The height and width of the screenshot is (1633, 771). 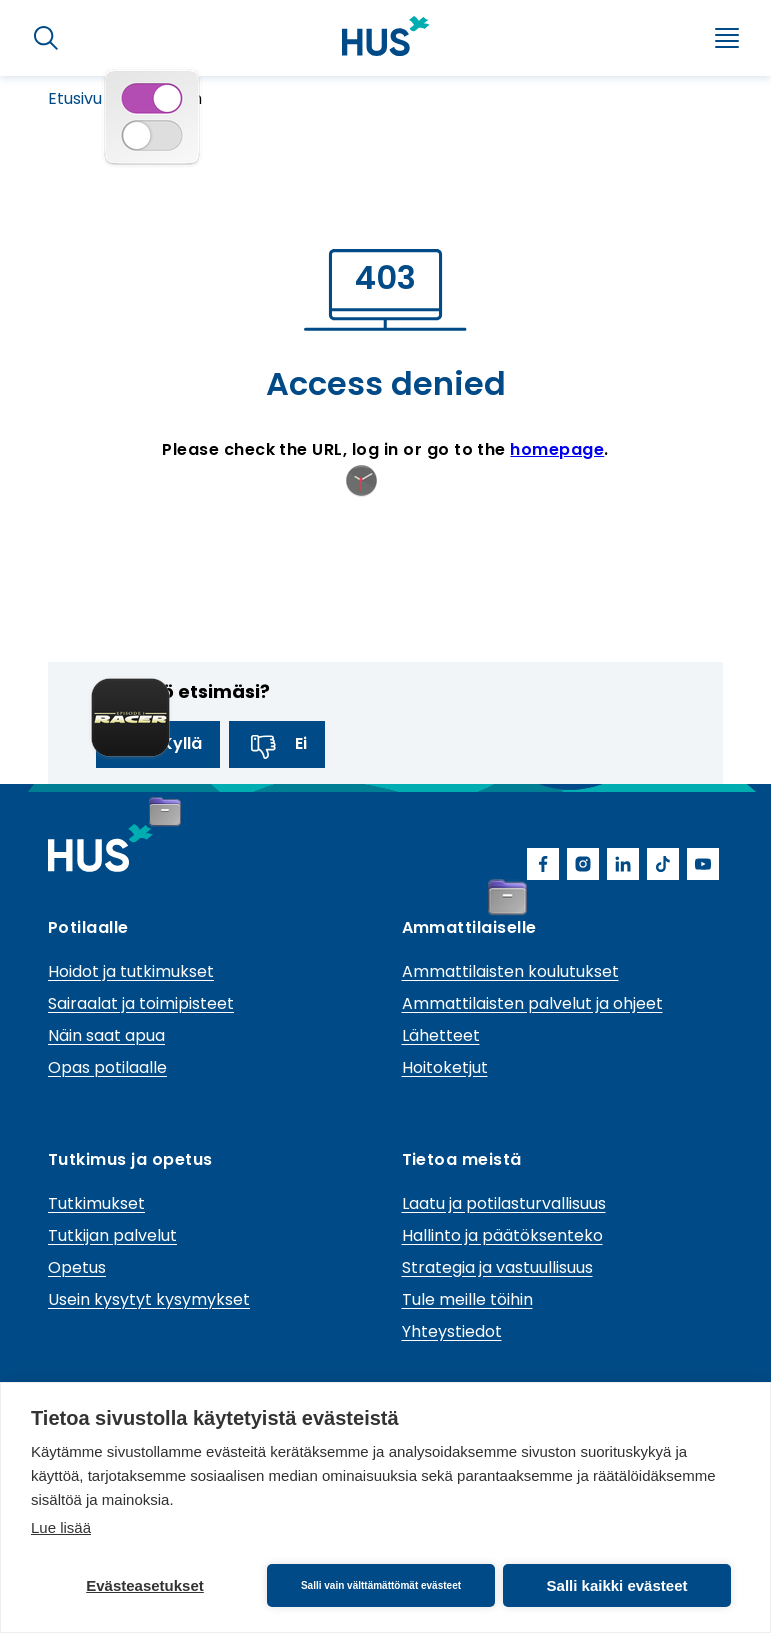 What do you see at coordinates (507, 896) in the screenshot?
I see `open the files application` at bounding box center [507, 896].